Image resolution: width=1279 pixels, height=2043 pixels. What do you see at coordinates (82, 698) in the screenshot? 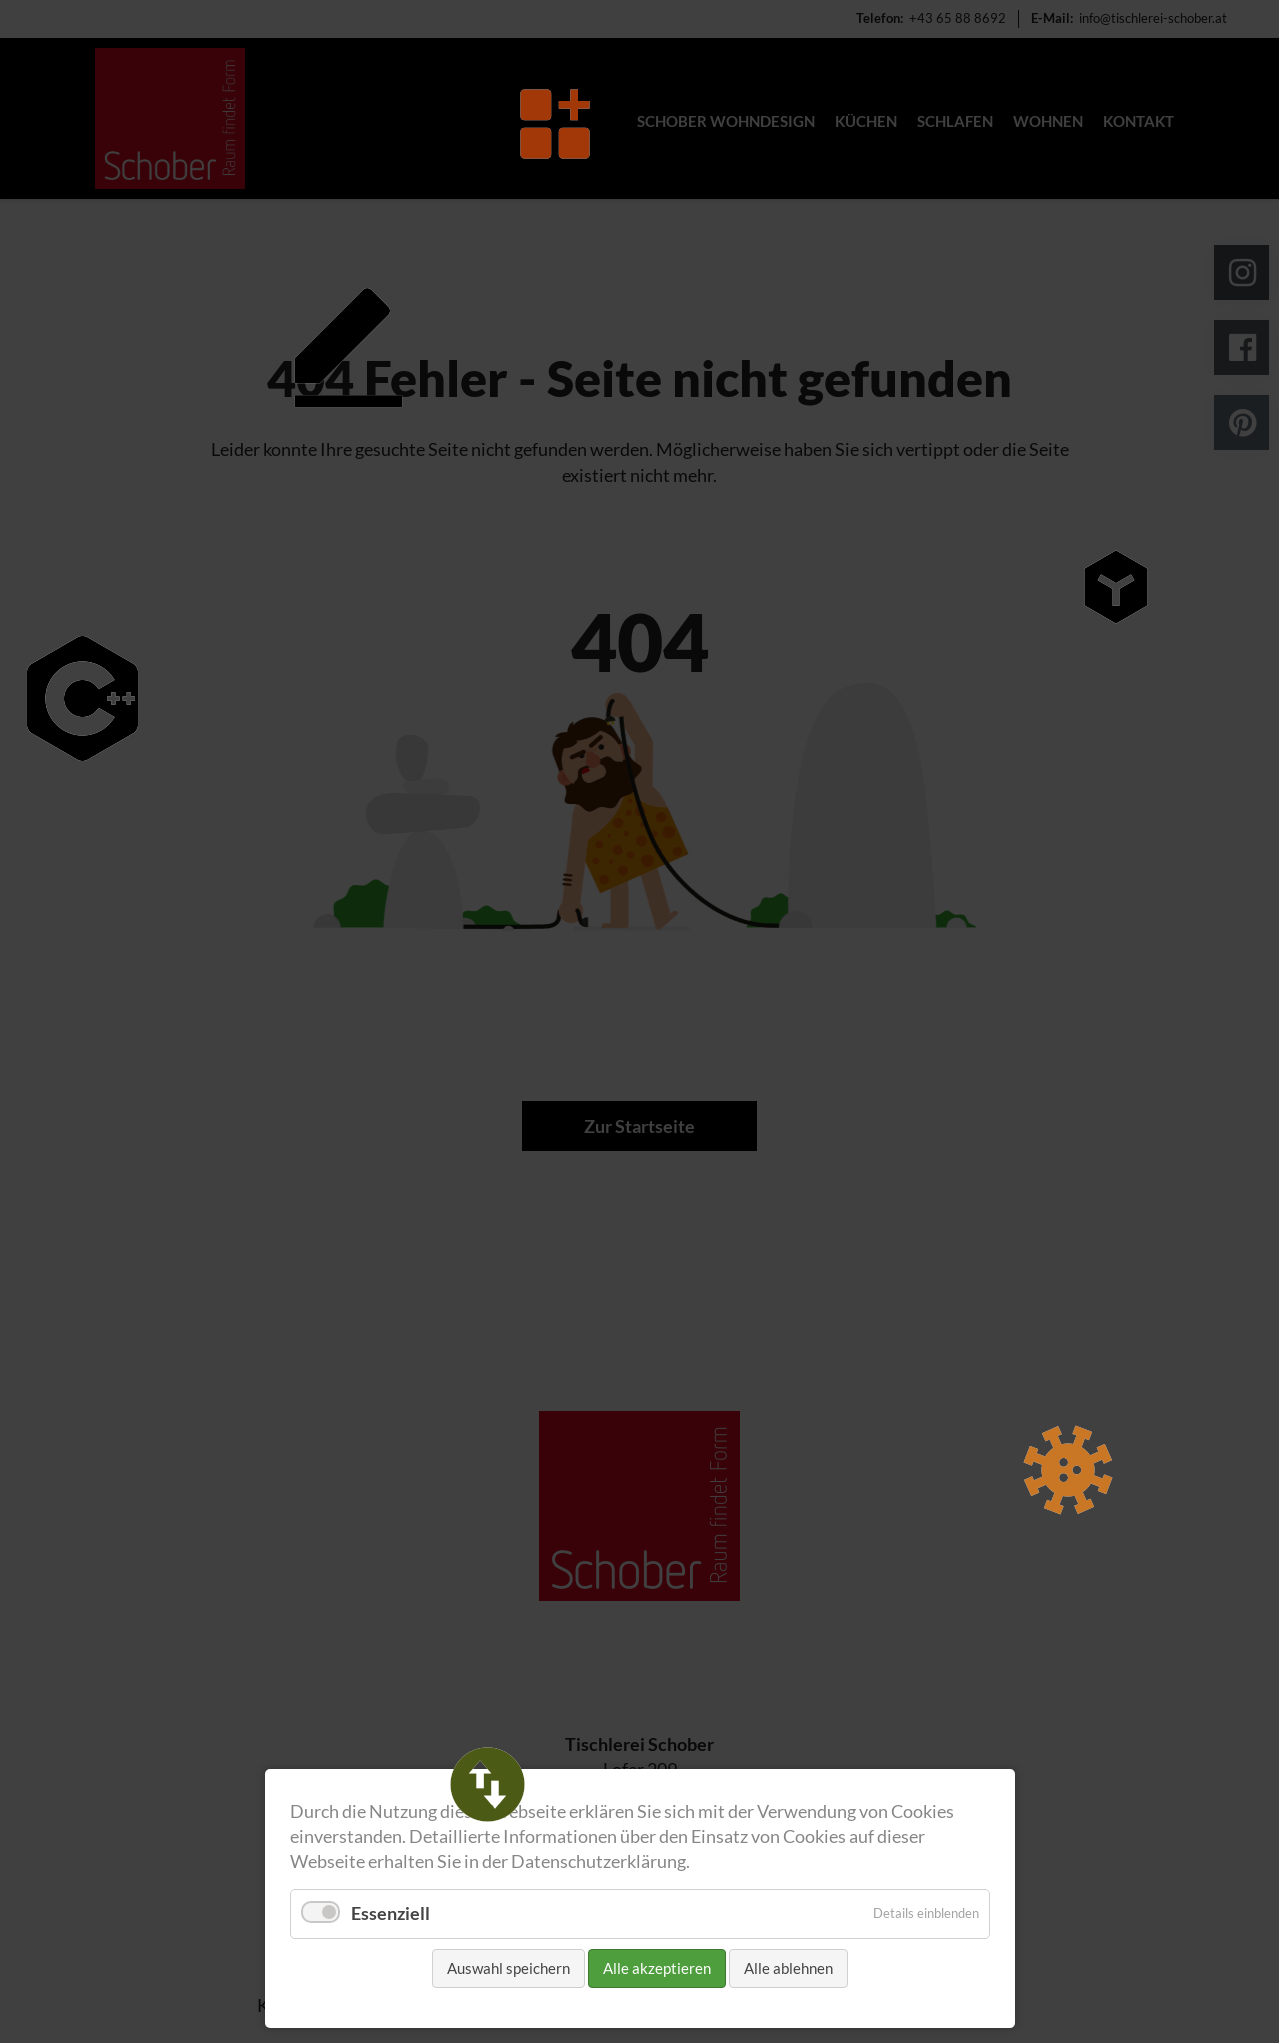
I see `indicates C++ programming language` at bounding box center [82, 698].